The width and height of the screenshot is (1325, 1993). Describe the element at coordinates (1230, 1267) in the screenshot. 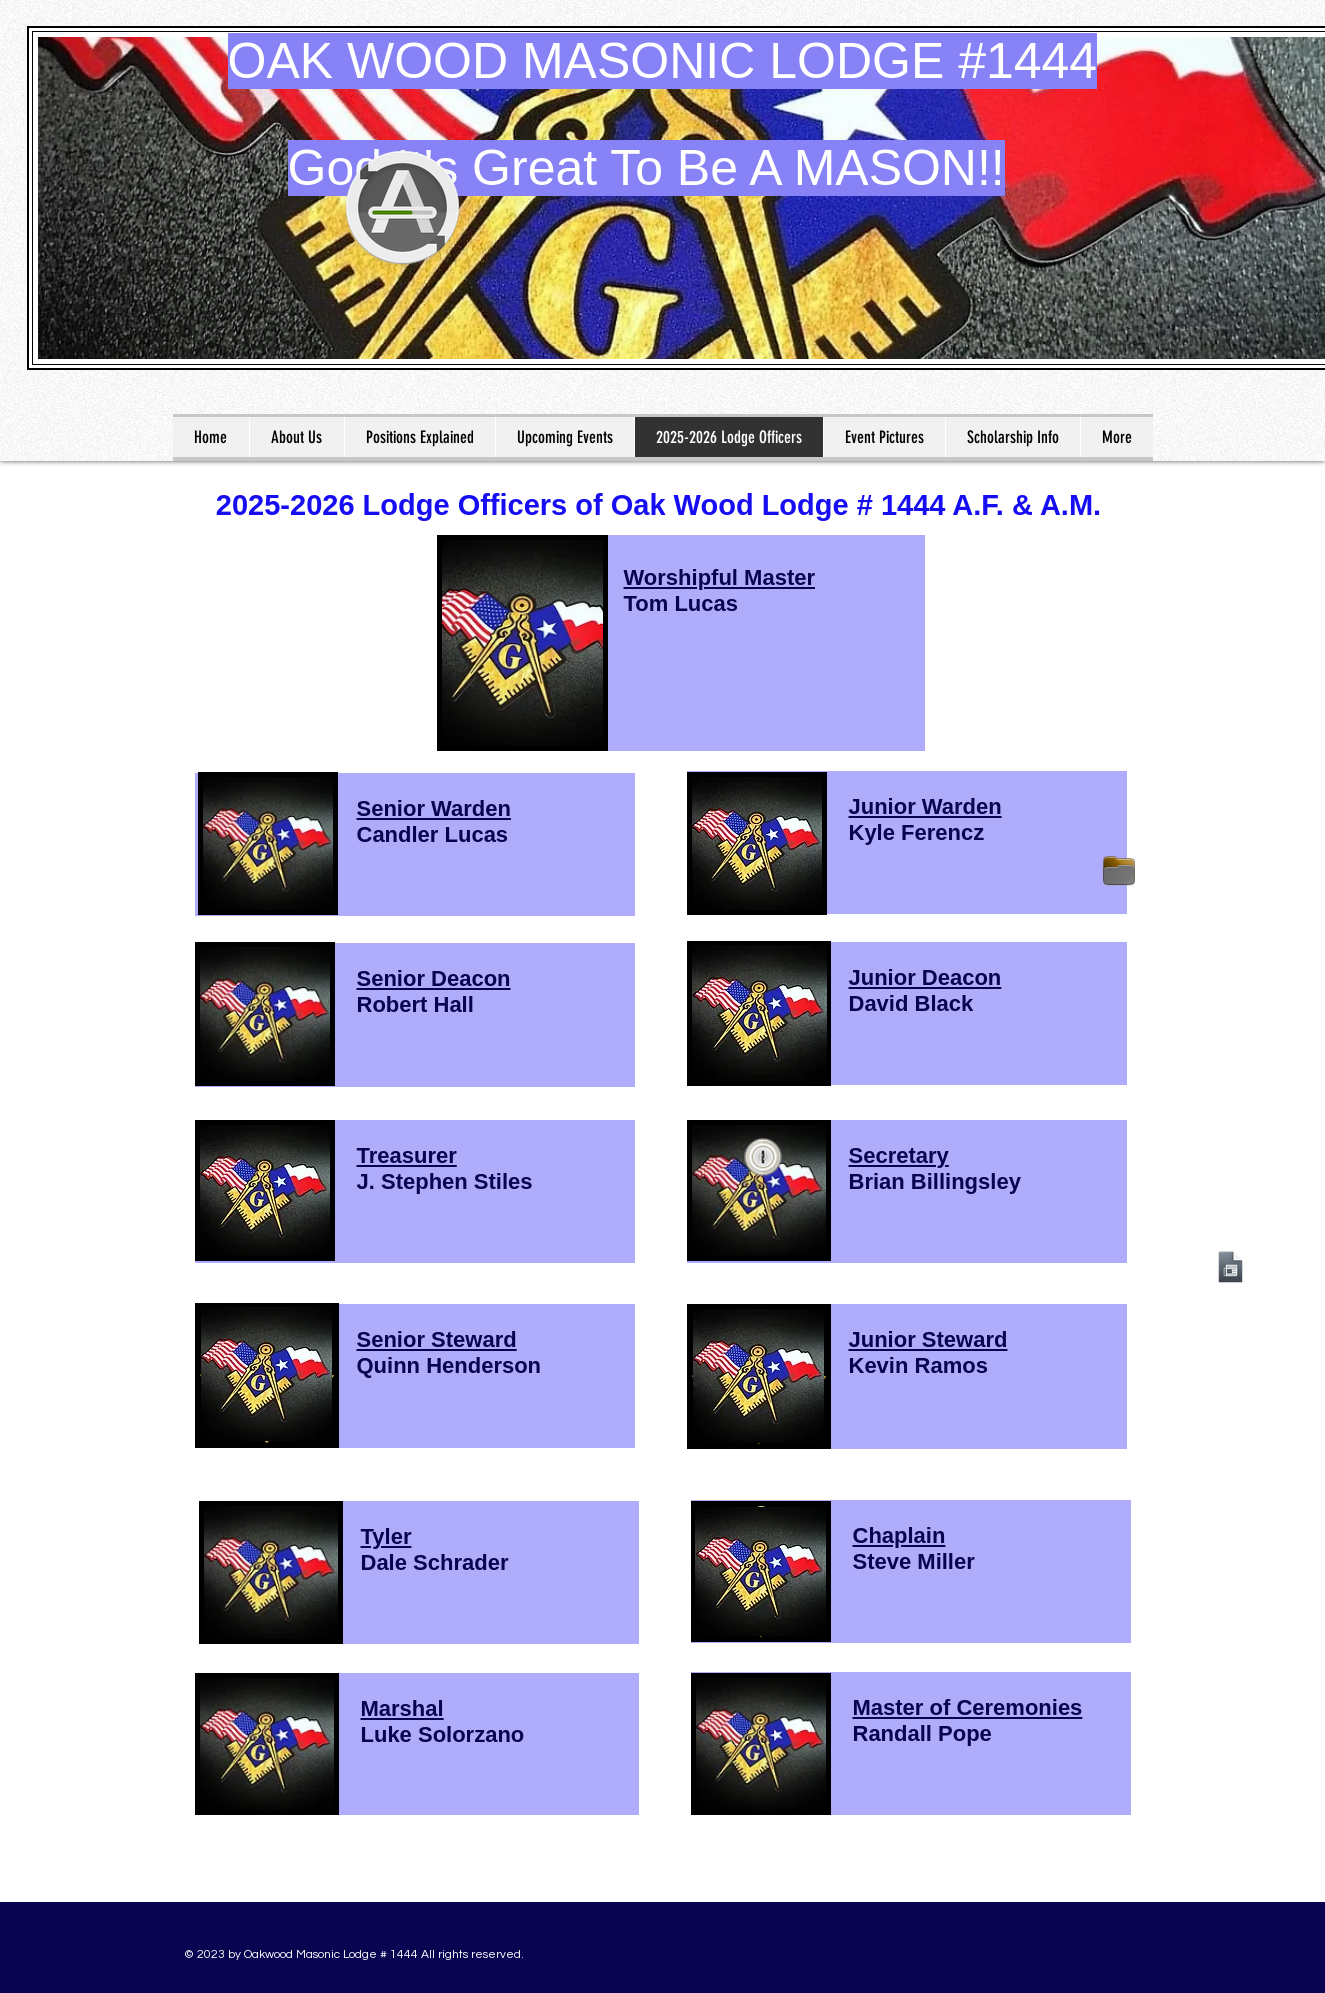

I see `news message or newsletter file type` at that location.